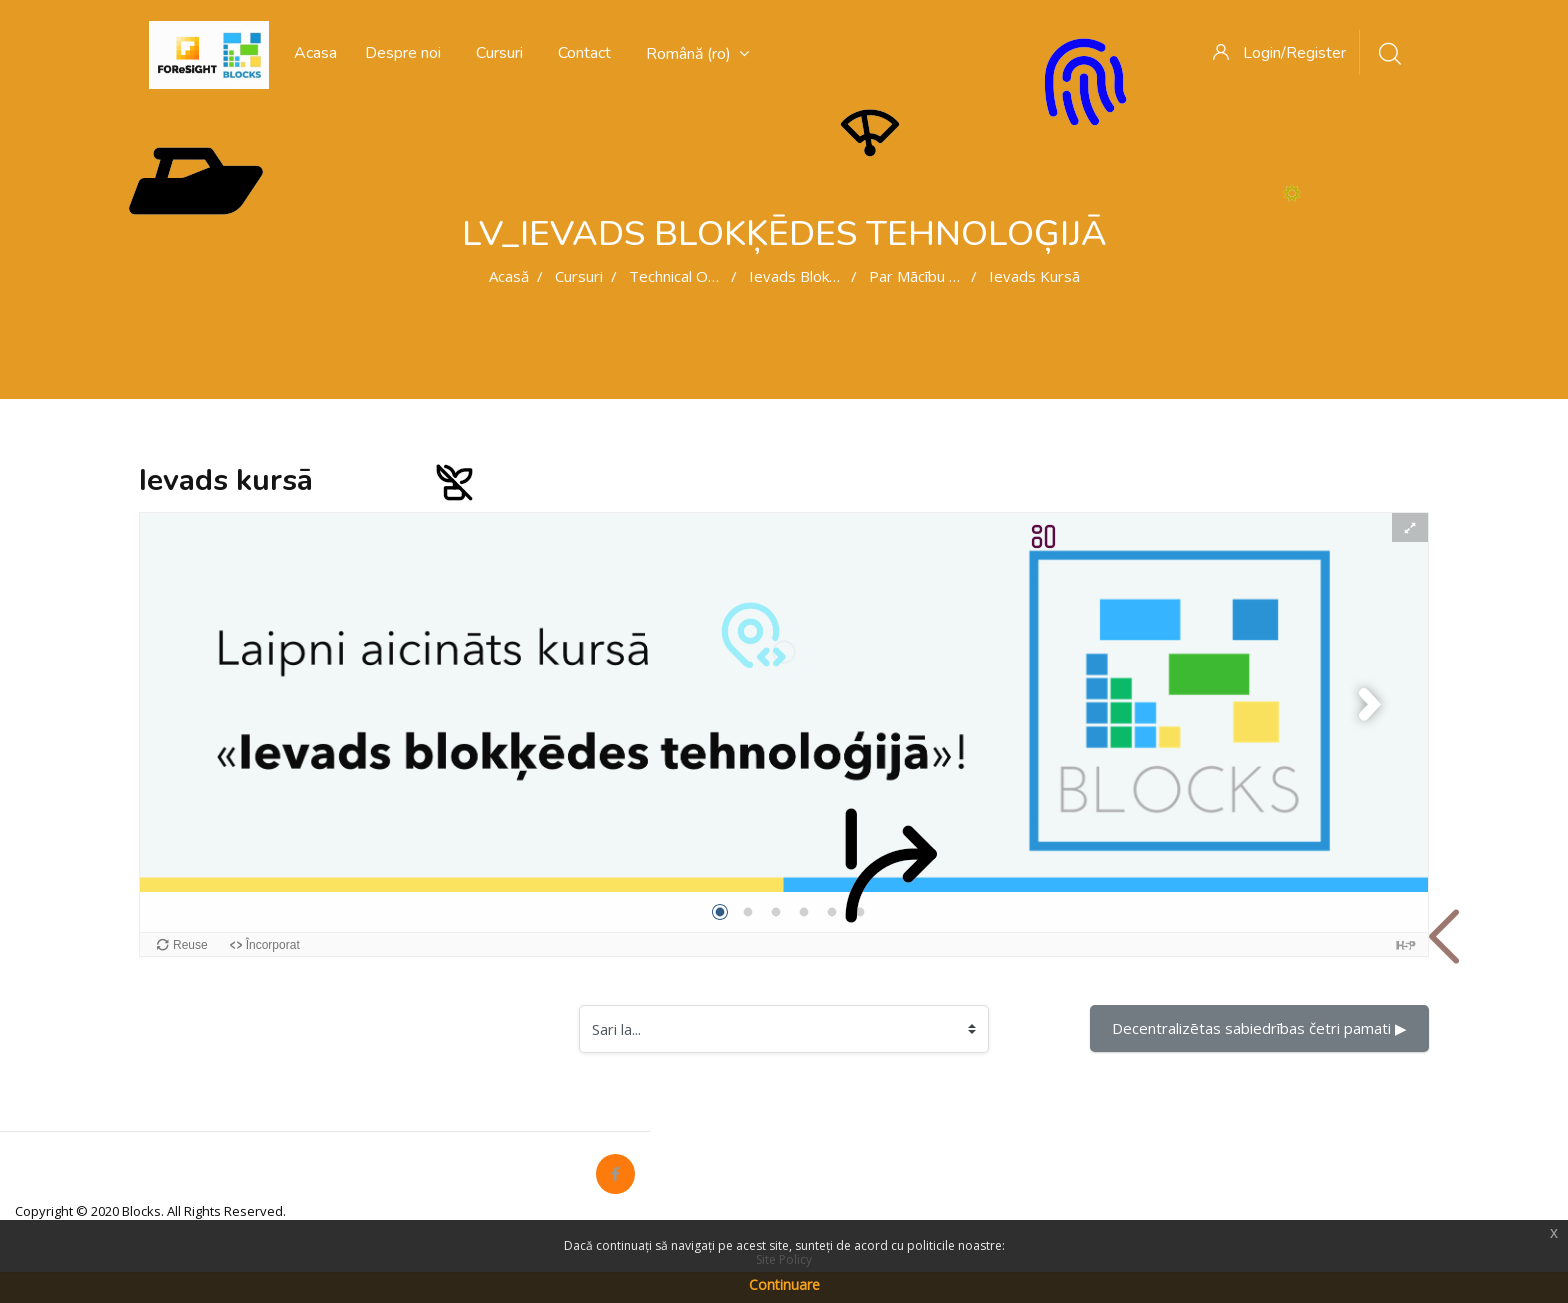 This screenshot has width=1568, height=1303. Describe the element at coordinates (454, 482) in the screenshot. I see `disable plant care reminders` at that location.